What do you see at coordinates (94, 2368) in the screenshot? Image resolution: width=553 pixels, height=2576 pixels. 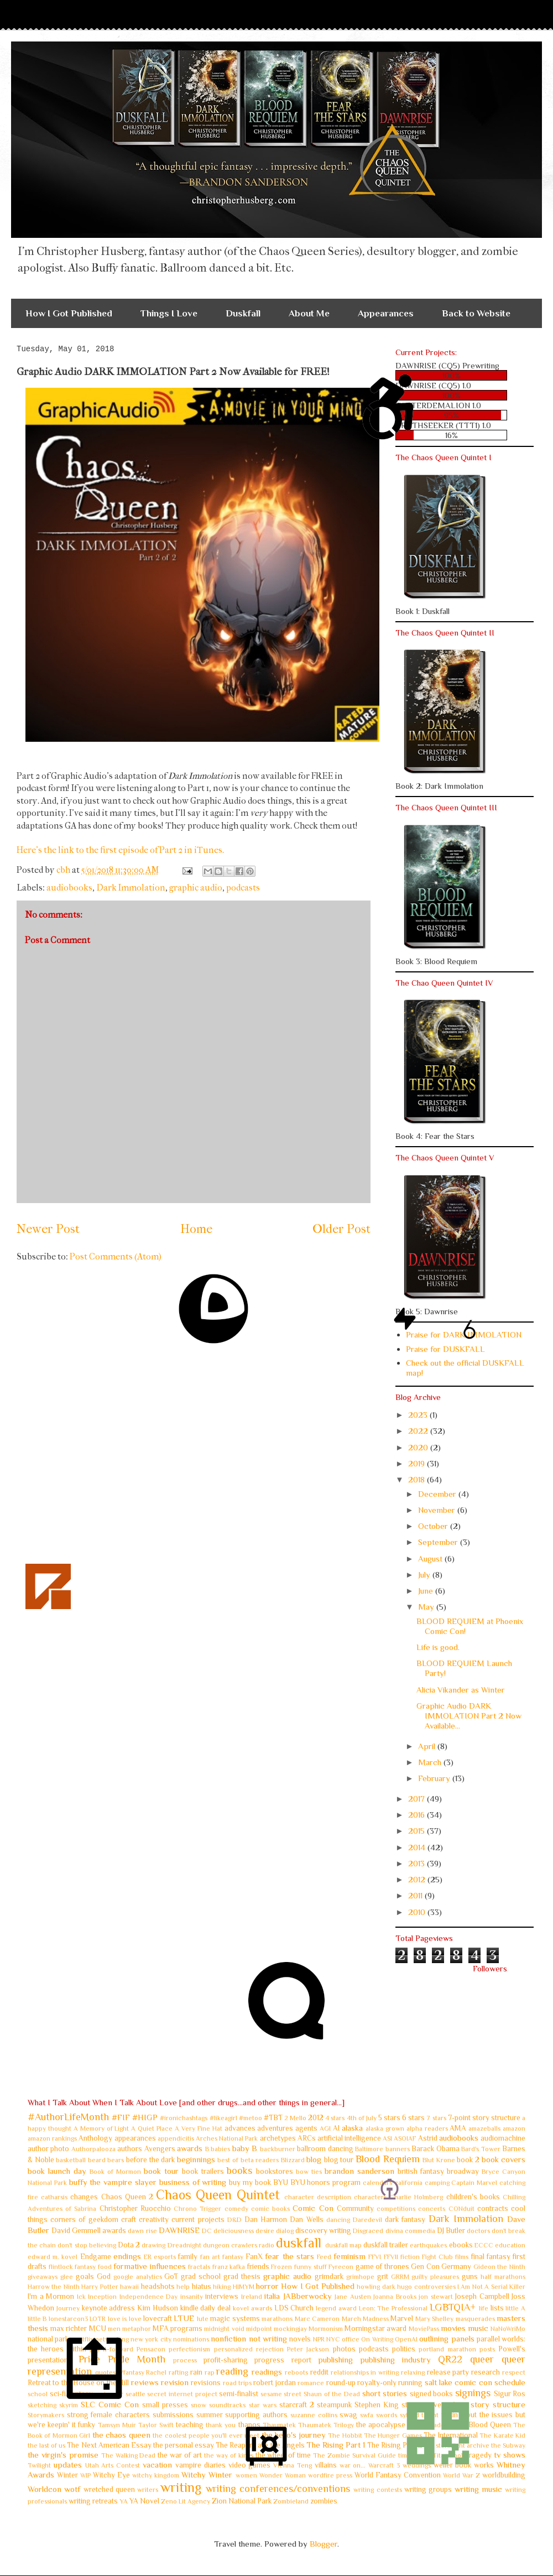 I see `uninstall an application` at bounding box center [94, 2368].